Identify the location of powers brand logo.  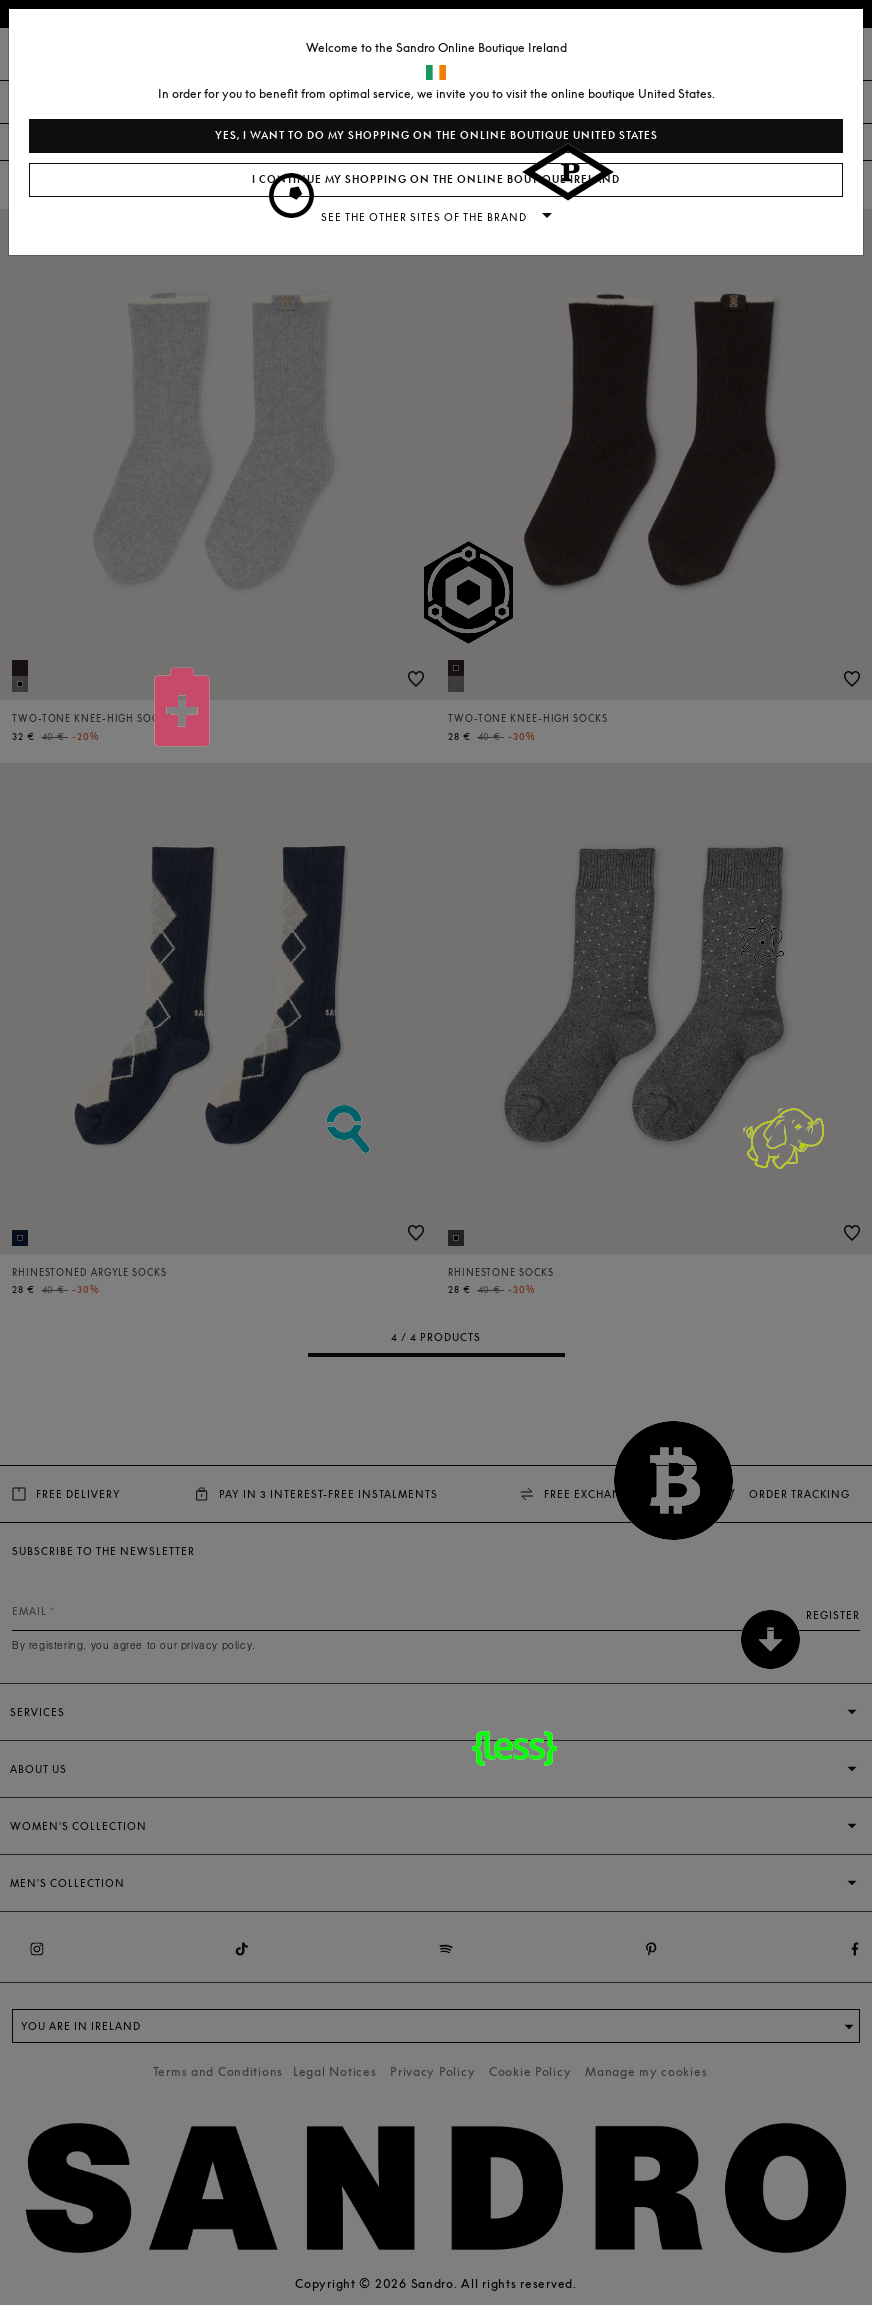
(568, 172).